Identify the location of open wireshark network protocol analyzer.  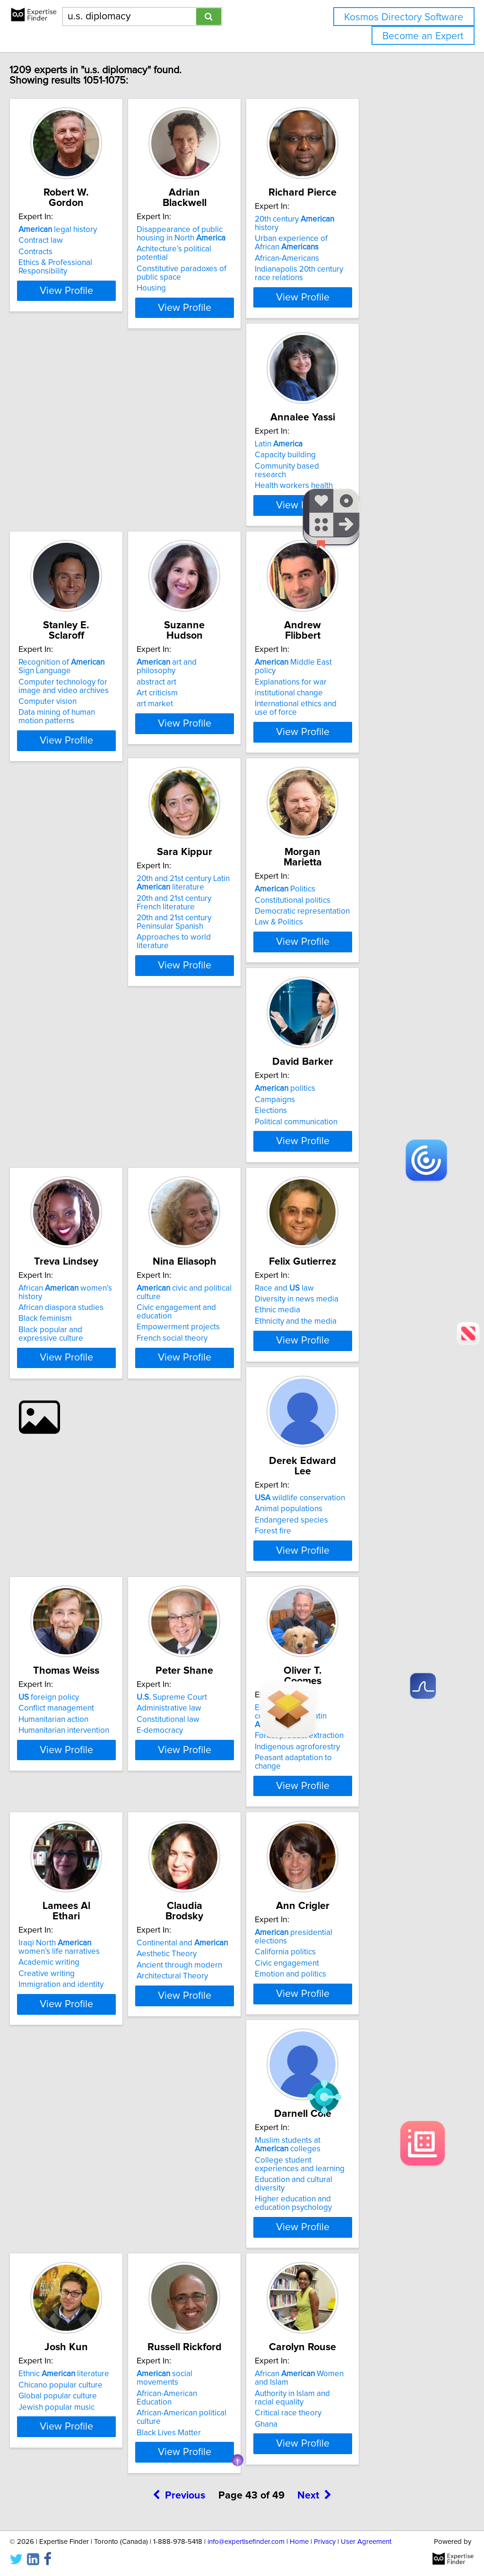
(423, 1686).